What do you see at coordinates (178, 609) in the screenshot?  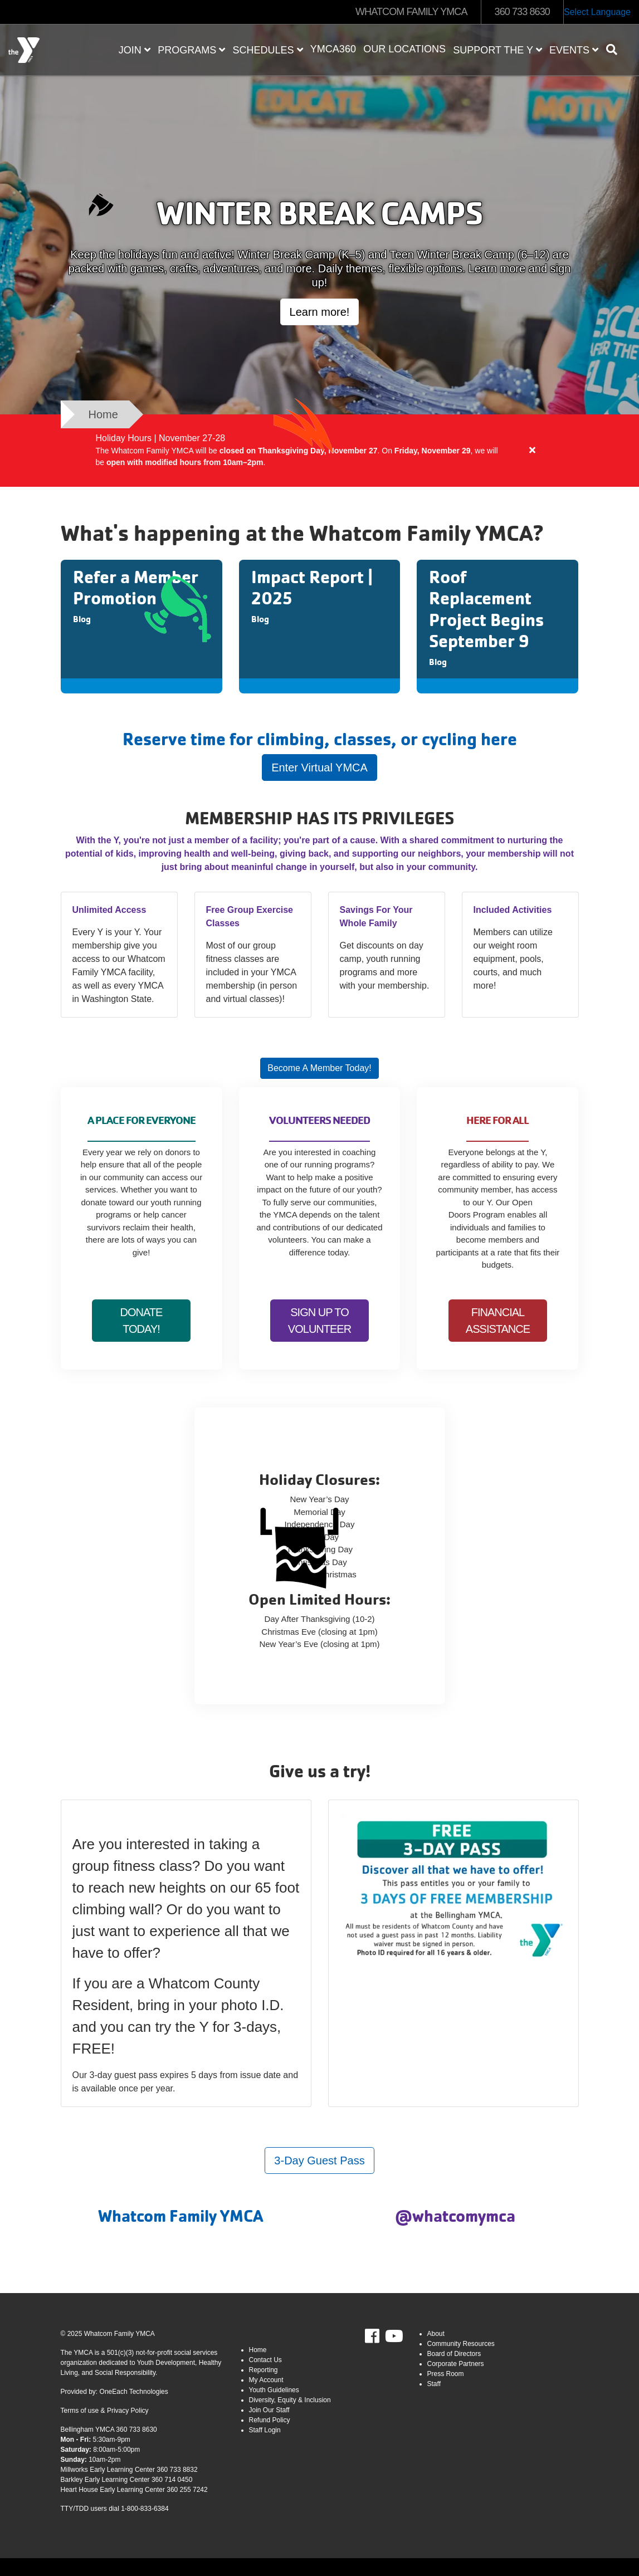 I see `pour or serve a drink` at bounding box center [178, 609].